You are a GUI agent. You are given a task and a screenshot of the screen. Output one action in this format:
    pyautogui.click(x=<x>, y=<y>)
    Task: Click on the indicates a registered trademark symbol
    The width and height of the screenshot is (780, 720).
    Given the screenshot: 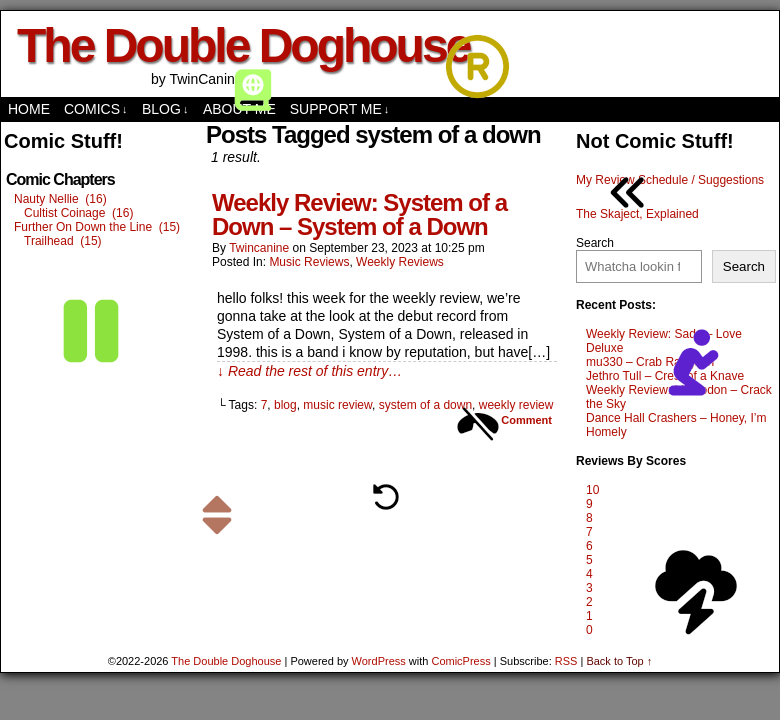 What is the action you would take?
    pyautogui.click(x=477, y=66)
    